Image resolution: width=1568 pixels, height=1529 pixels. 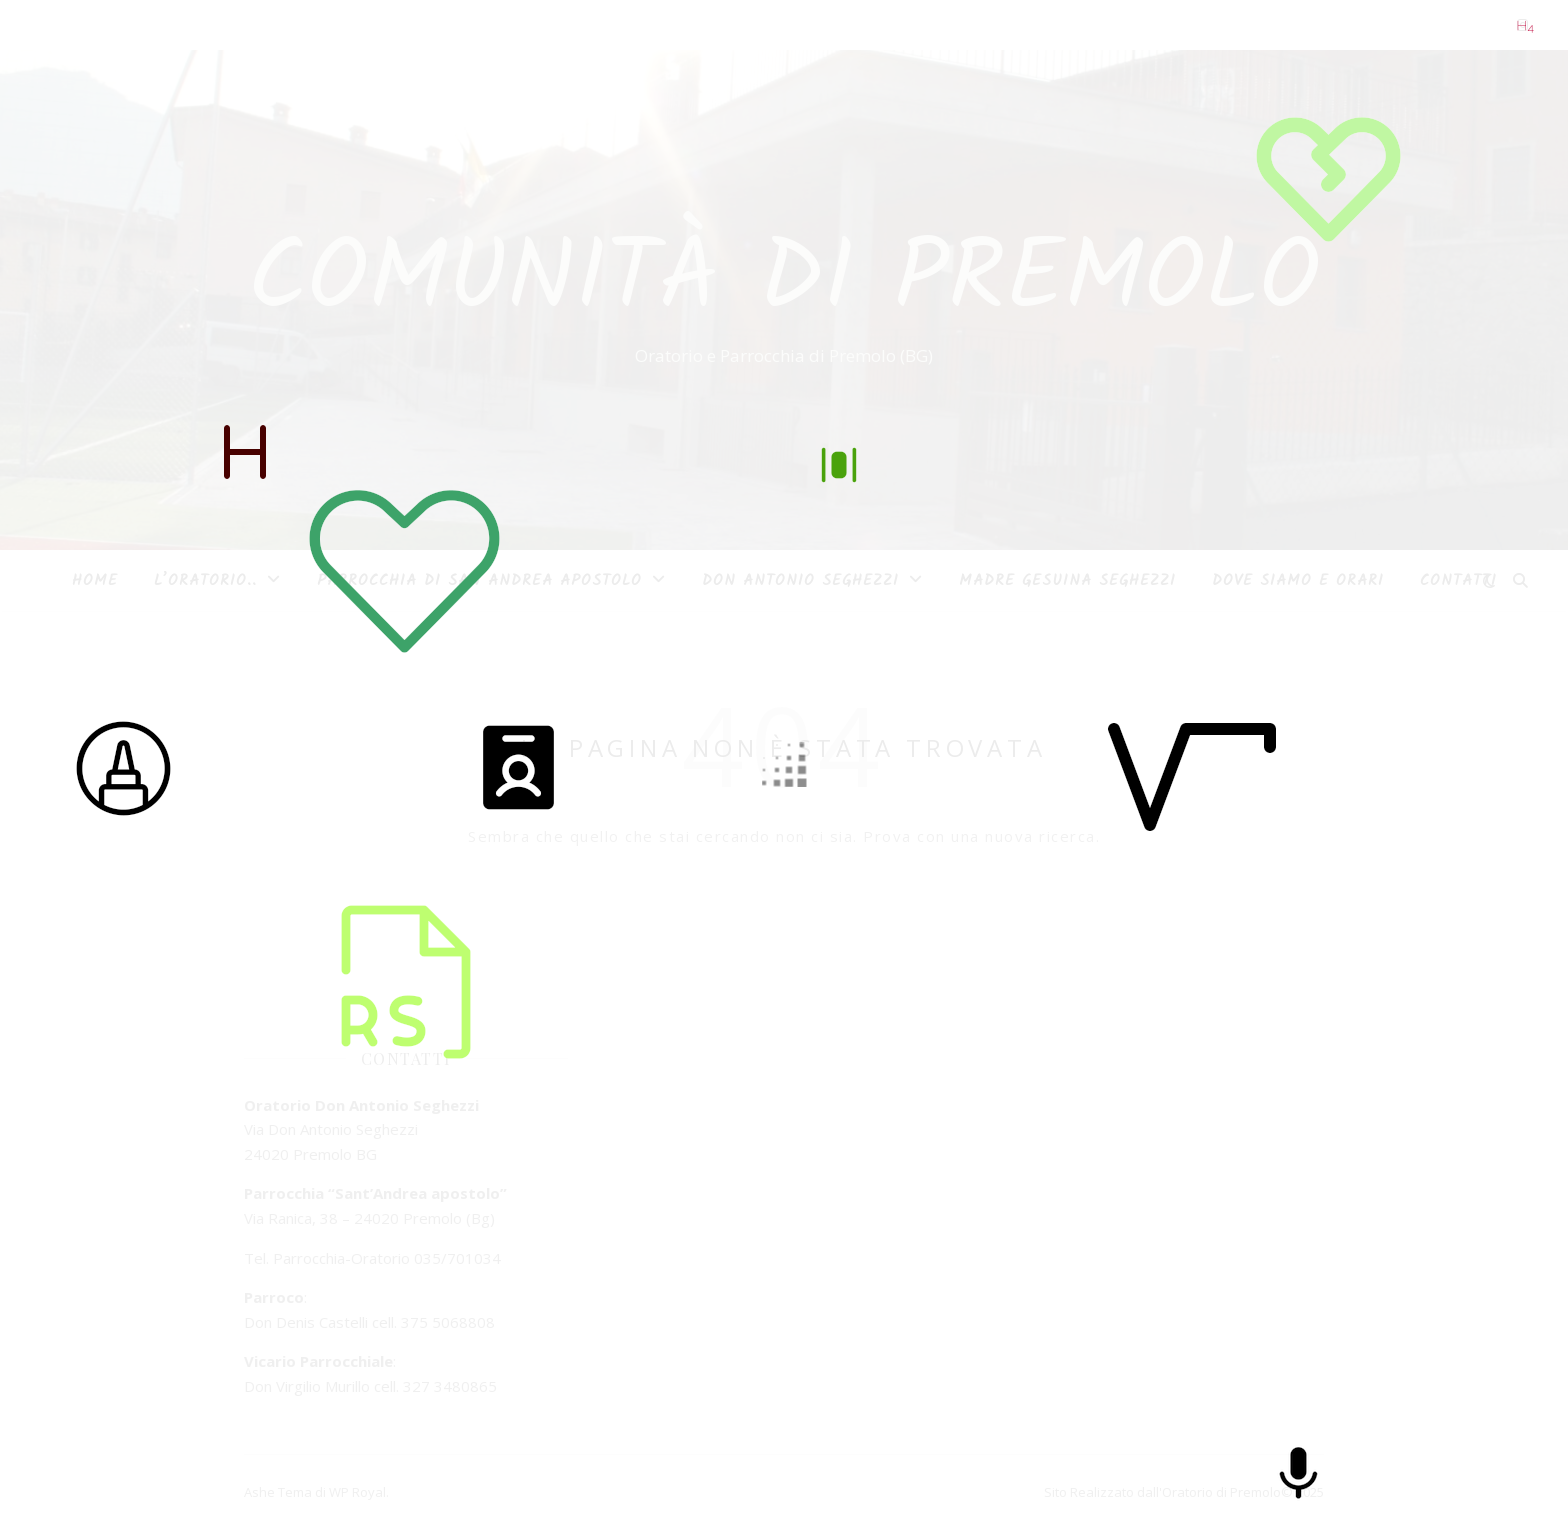 I want to click on format text as heading level 4, so click(x=1524, y=26).